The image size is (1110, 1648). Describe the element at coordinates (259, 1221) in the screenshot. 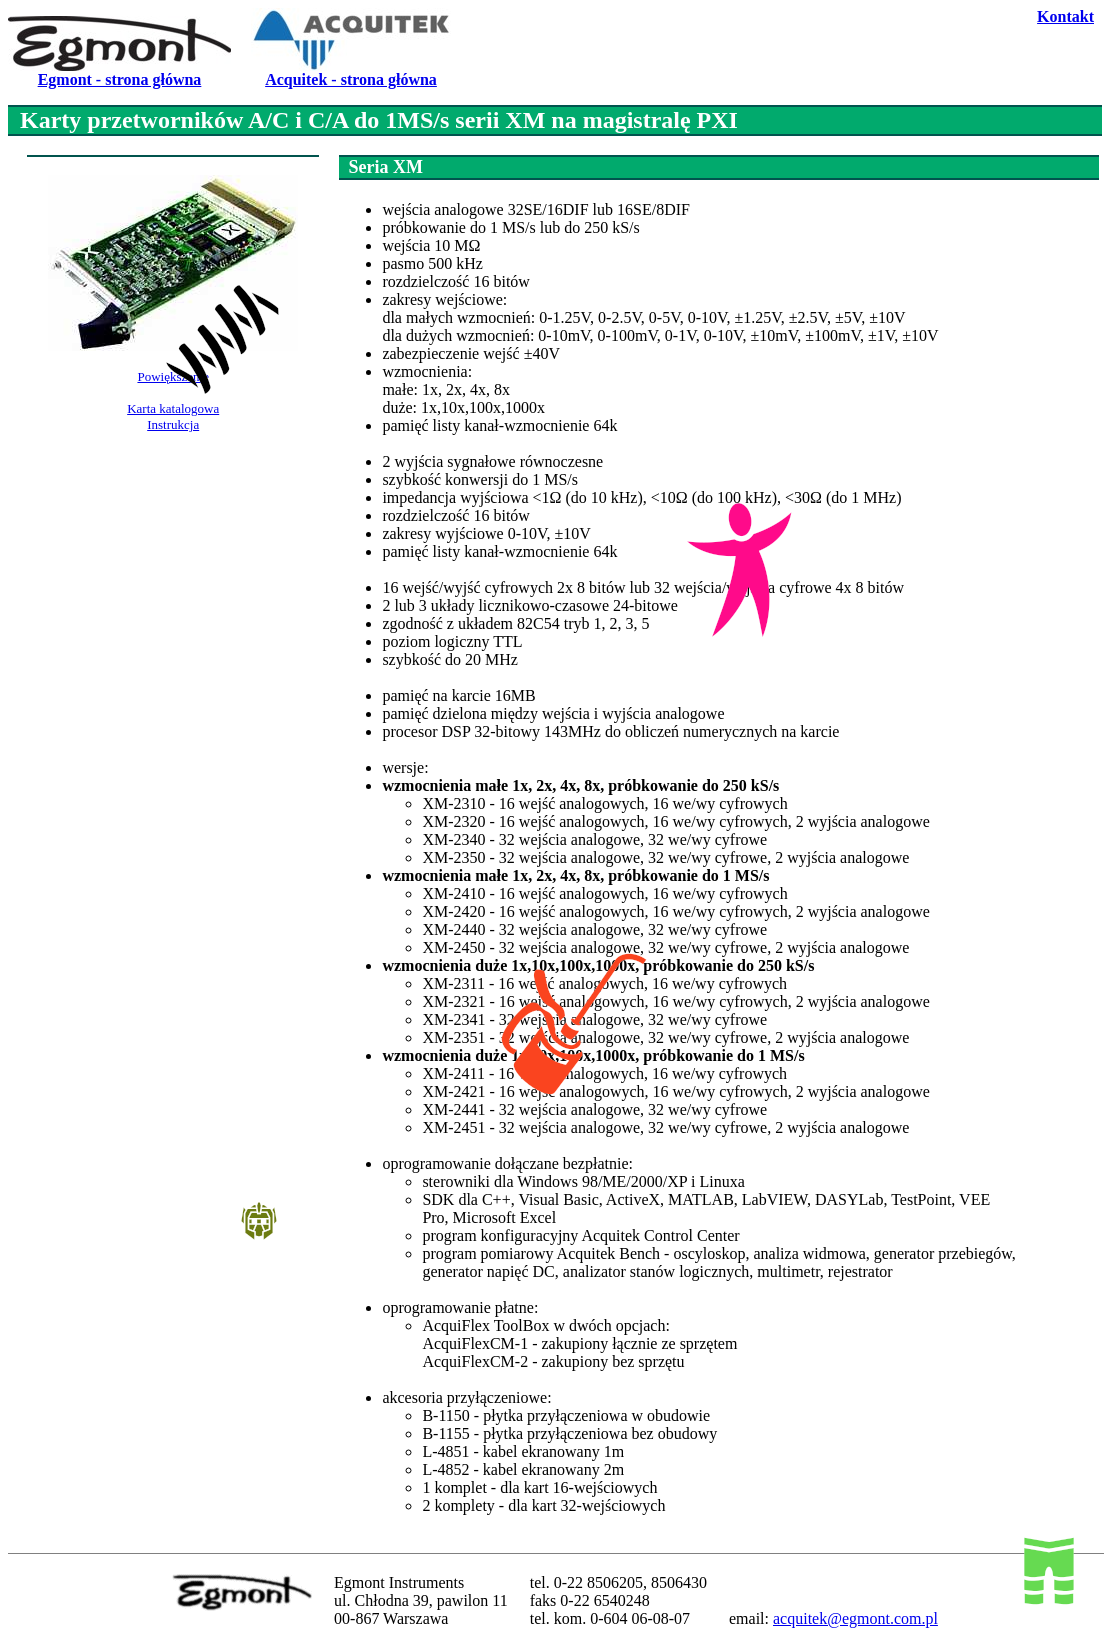

I see `select mech or robot character class` at that location.